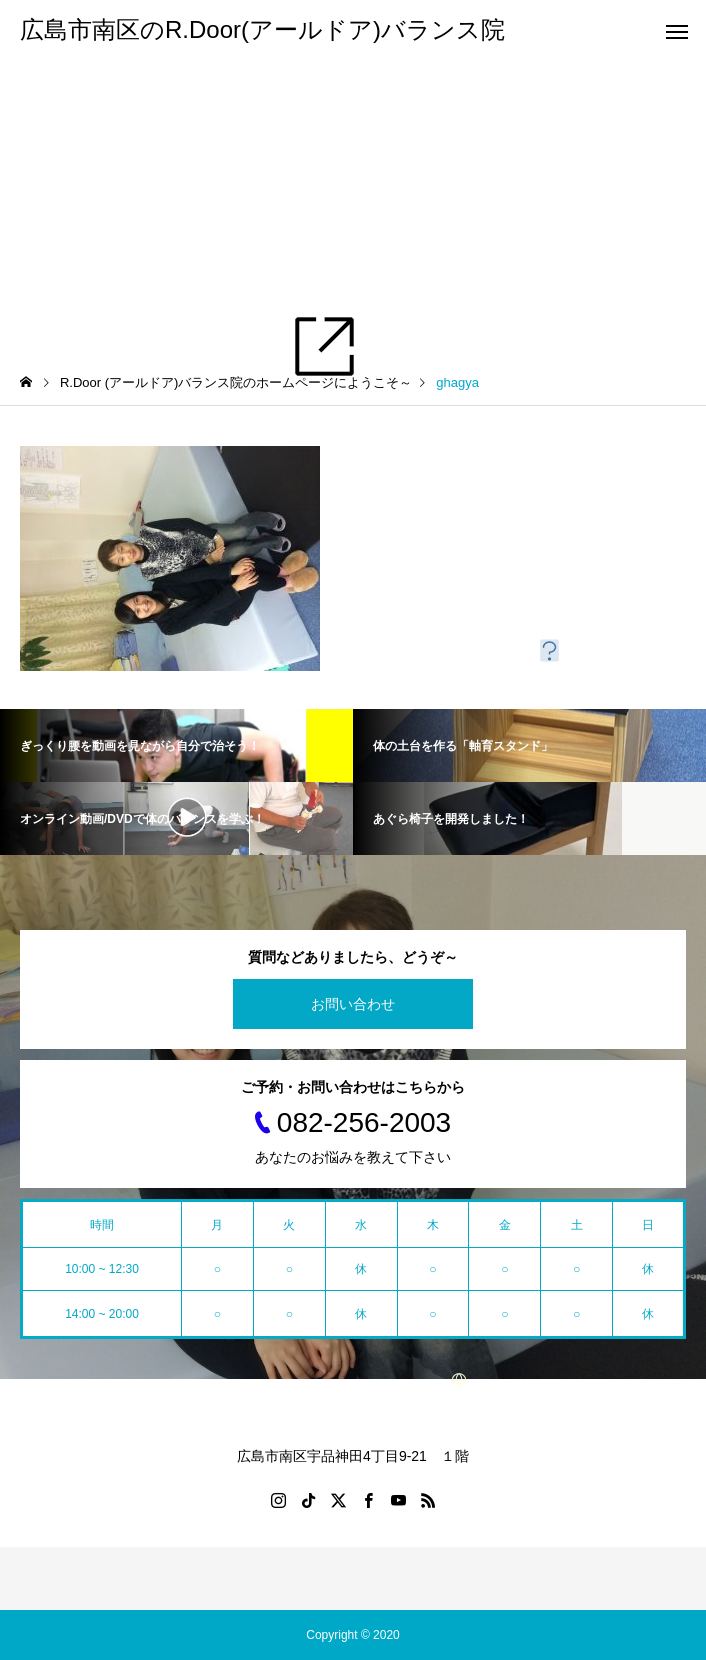  What do you see at coordinates (459, 1381) in the screenshot?
I see `access airdrop or file drop feature` at bounding box center [459, 1381].